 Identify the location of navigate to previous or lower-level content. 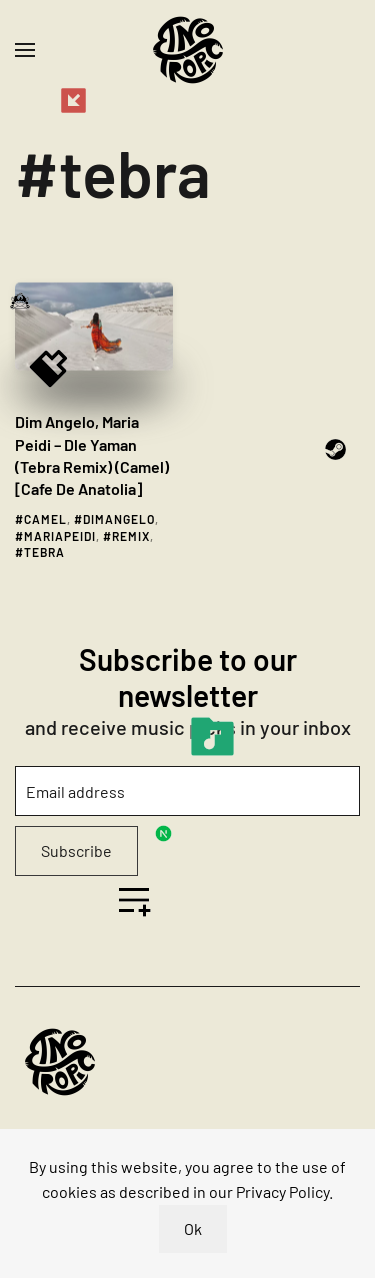
(73, 100).